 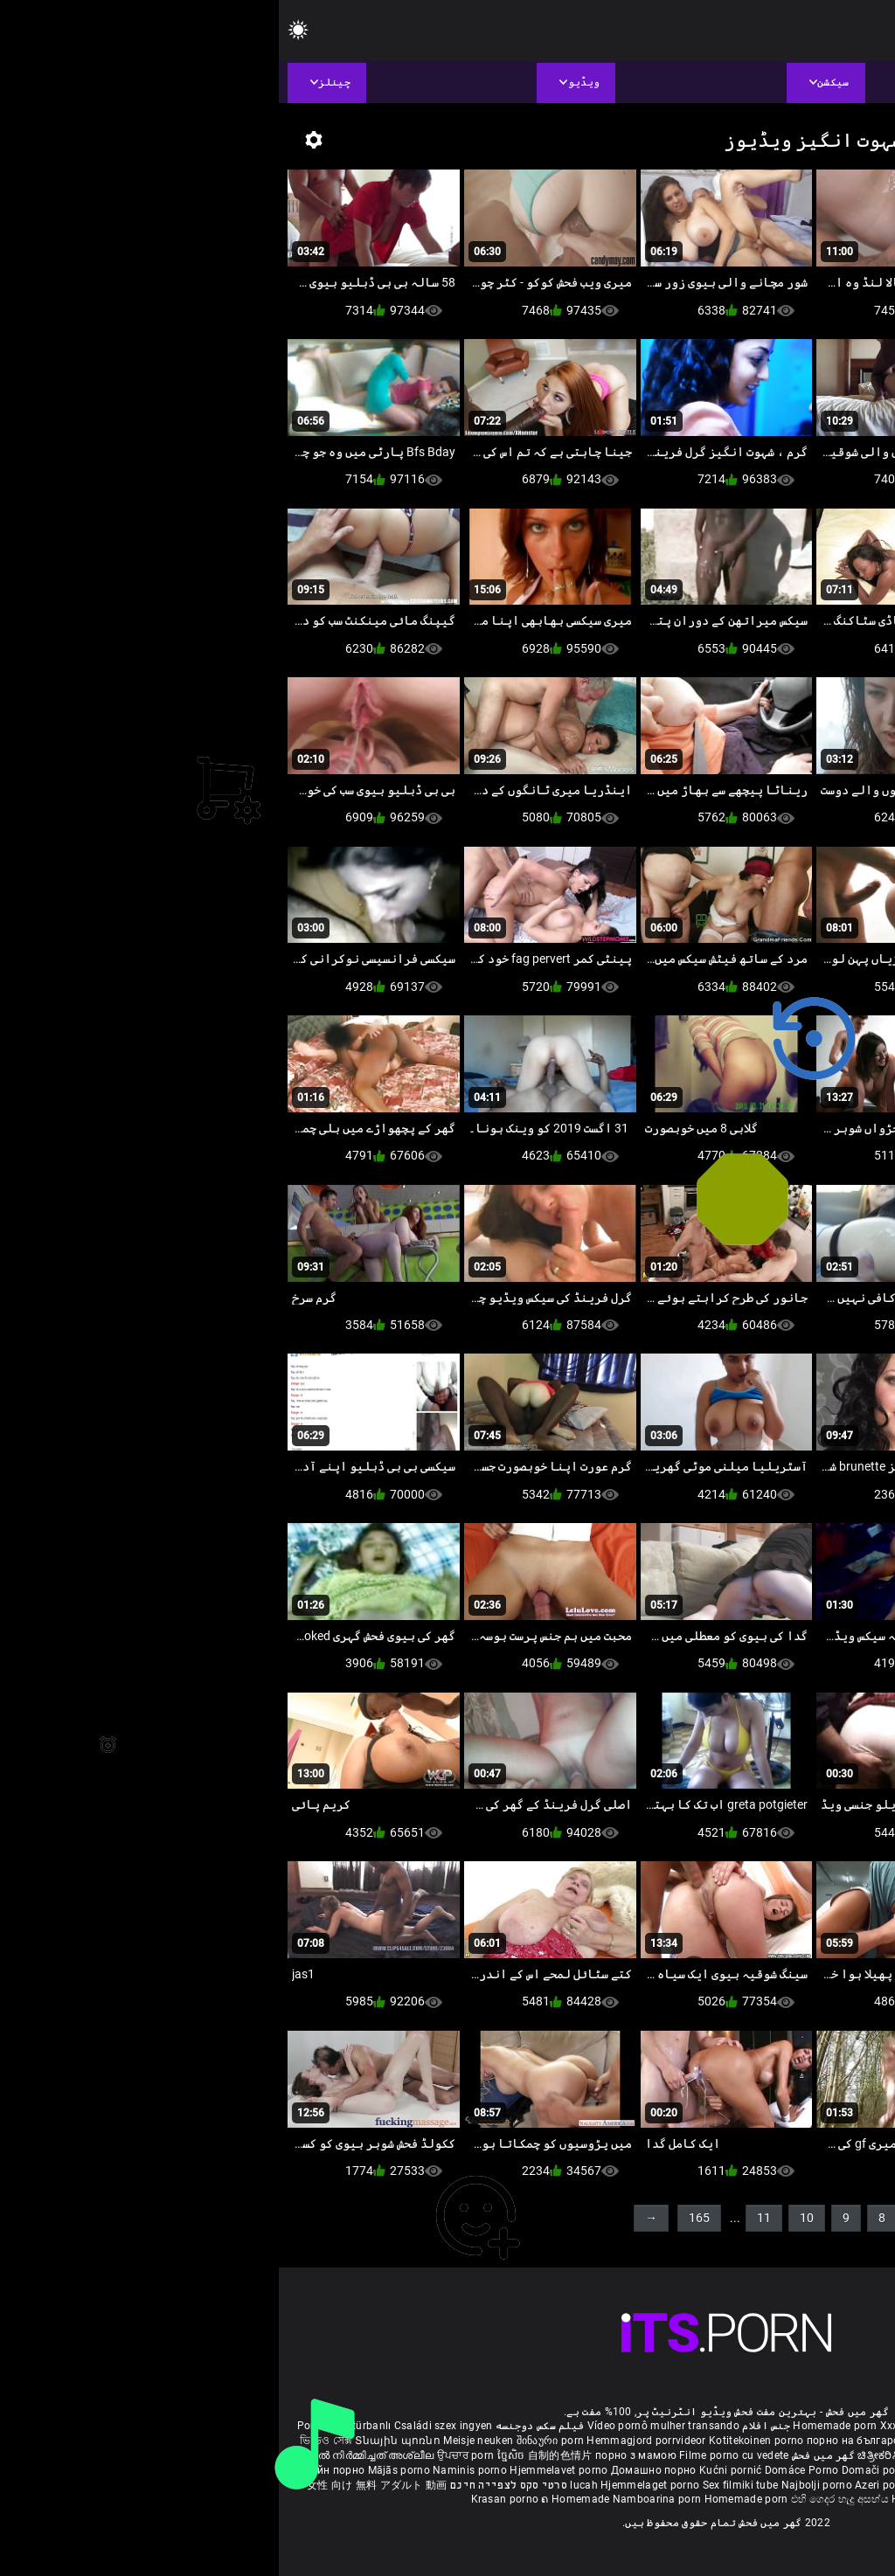 What do you see at coordinates (475, 2215) in the screenshot?
I see `add a new emoji reaction` at bounding box center [475, 2215].